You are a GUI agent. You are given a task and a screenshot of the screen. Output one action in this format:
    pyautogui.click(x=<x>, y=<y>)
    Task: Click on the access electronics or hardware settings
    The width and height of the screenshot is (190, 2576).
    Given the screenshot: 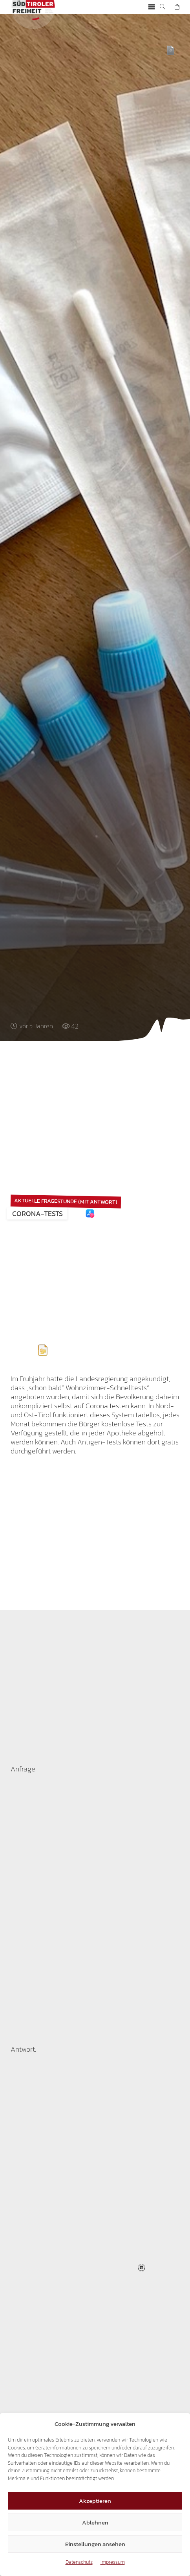 What is the action you would take?
    pyautogui.click(x=141, y=2267)
    